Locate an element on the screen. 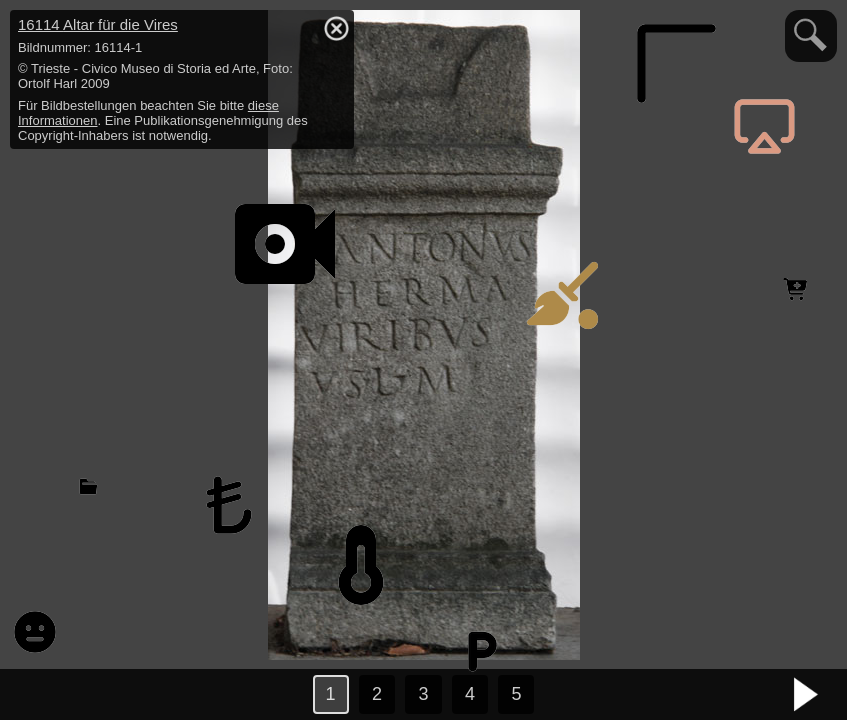 Image resolution: width=847 pixels, height=720 pixels. access quidditch or broomstick-related games is located at coordinates (562, 293).